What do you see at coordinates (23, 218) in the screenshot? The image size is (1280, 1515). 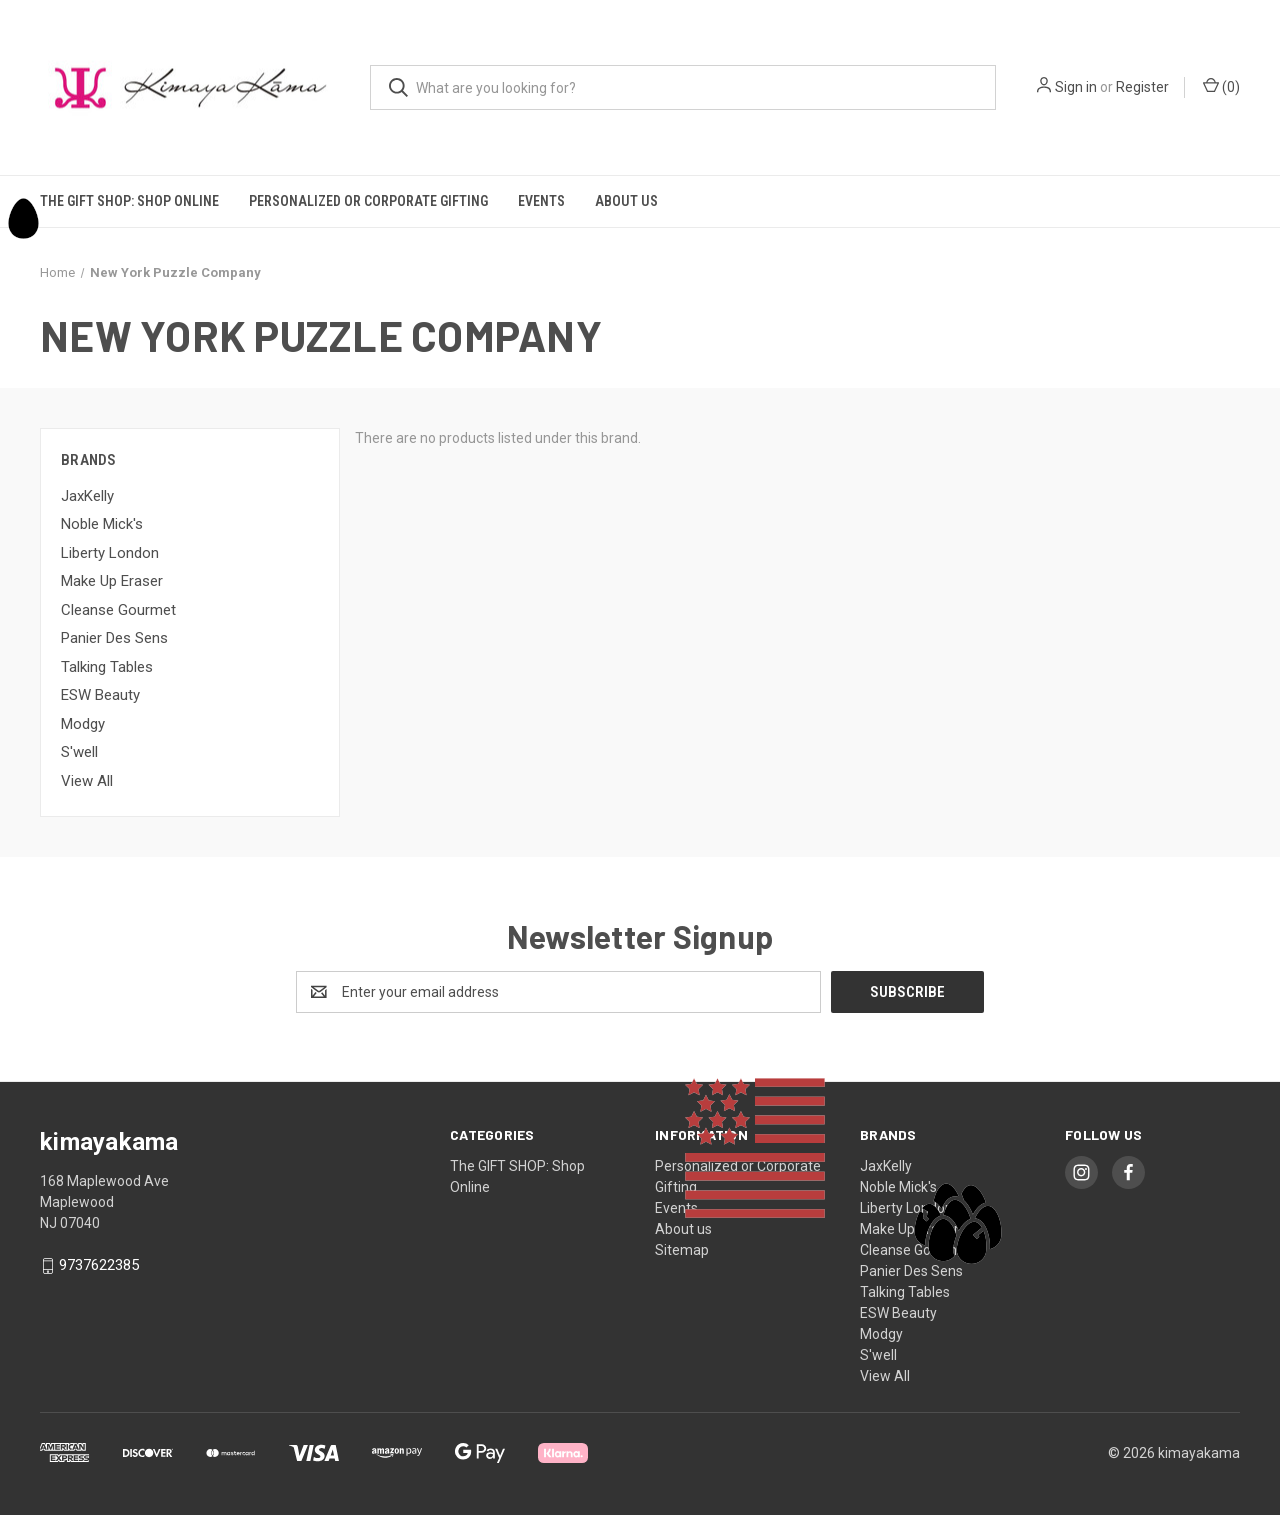 I see `indicates an egg item or ingredient in a game inventory` at bounding box center [23, 218].